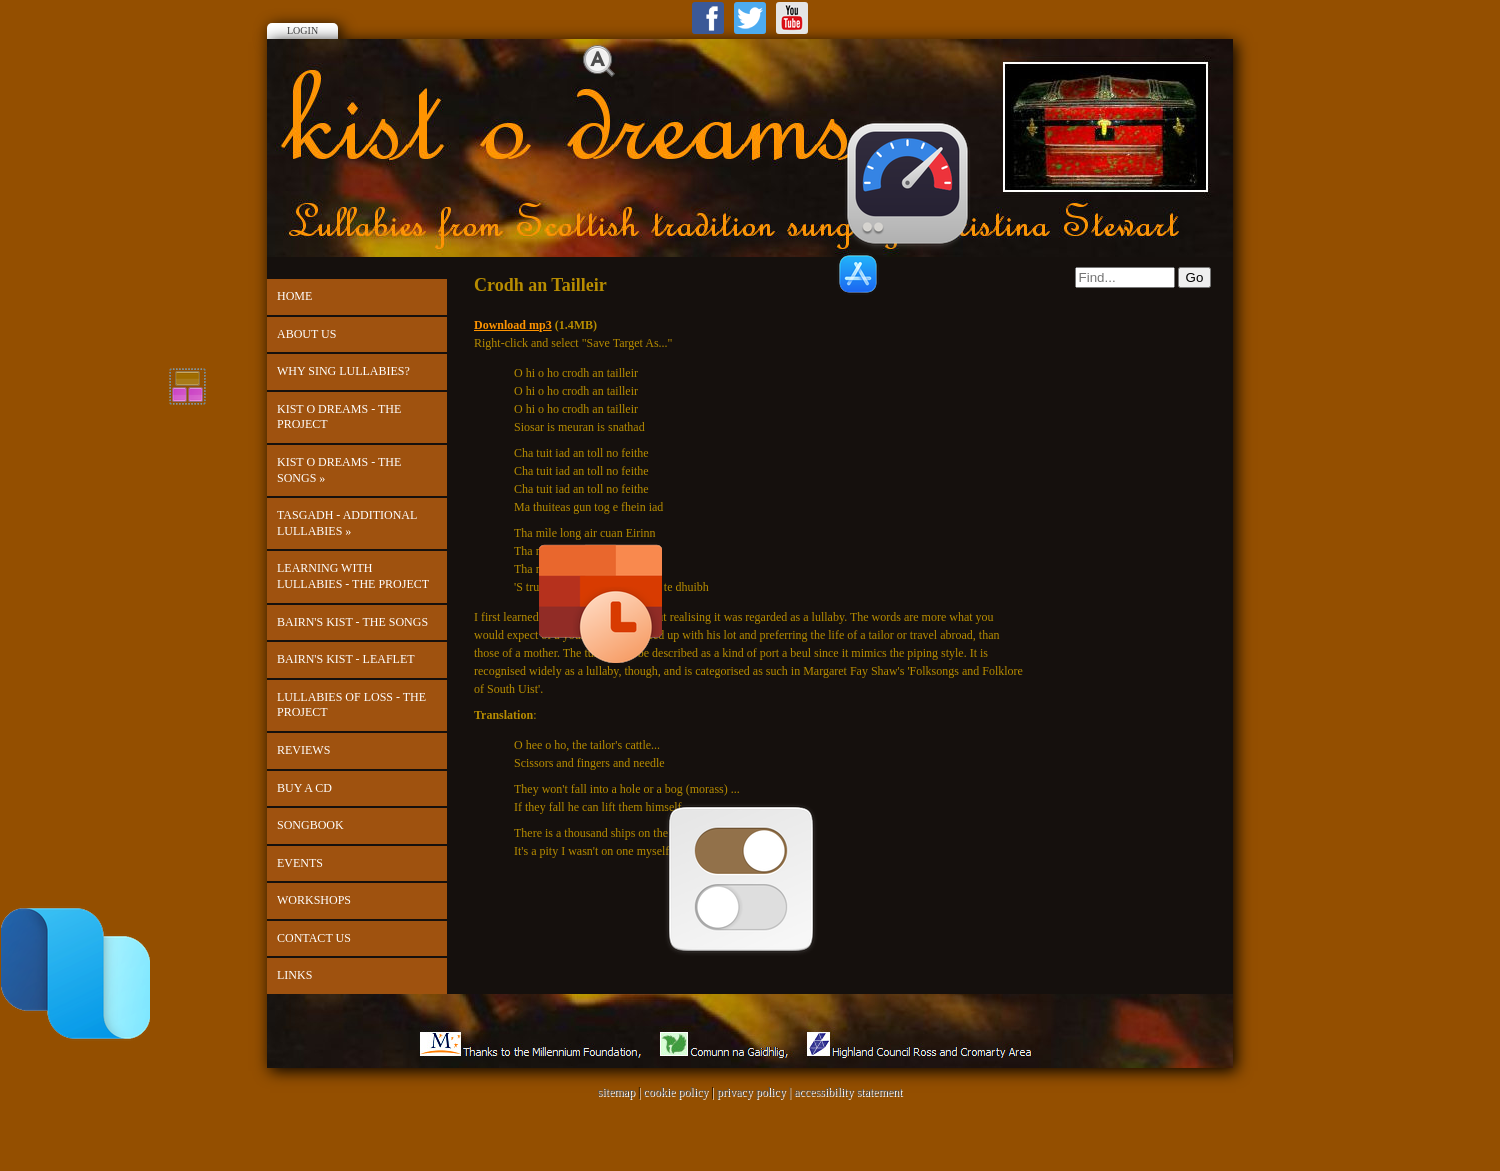  I want to click on open timesheet application, so click(600, 601).